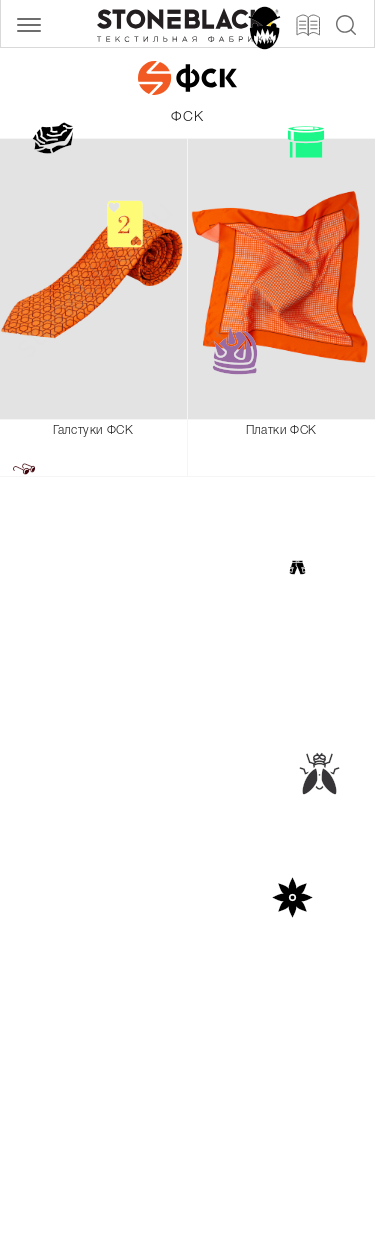  What do you see at coordinates (265, 28) in the screenshot?
I see `select lizardman character or race` at bounding box center [265, 28].